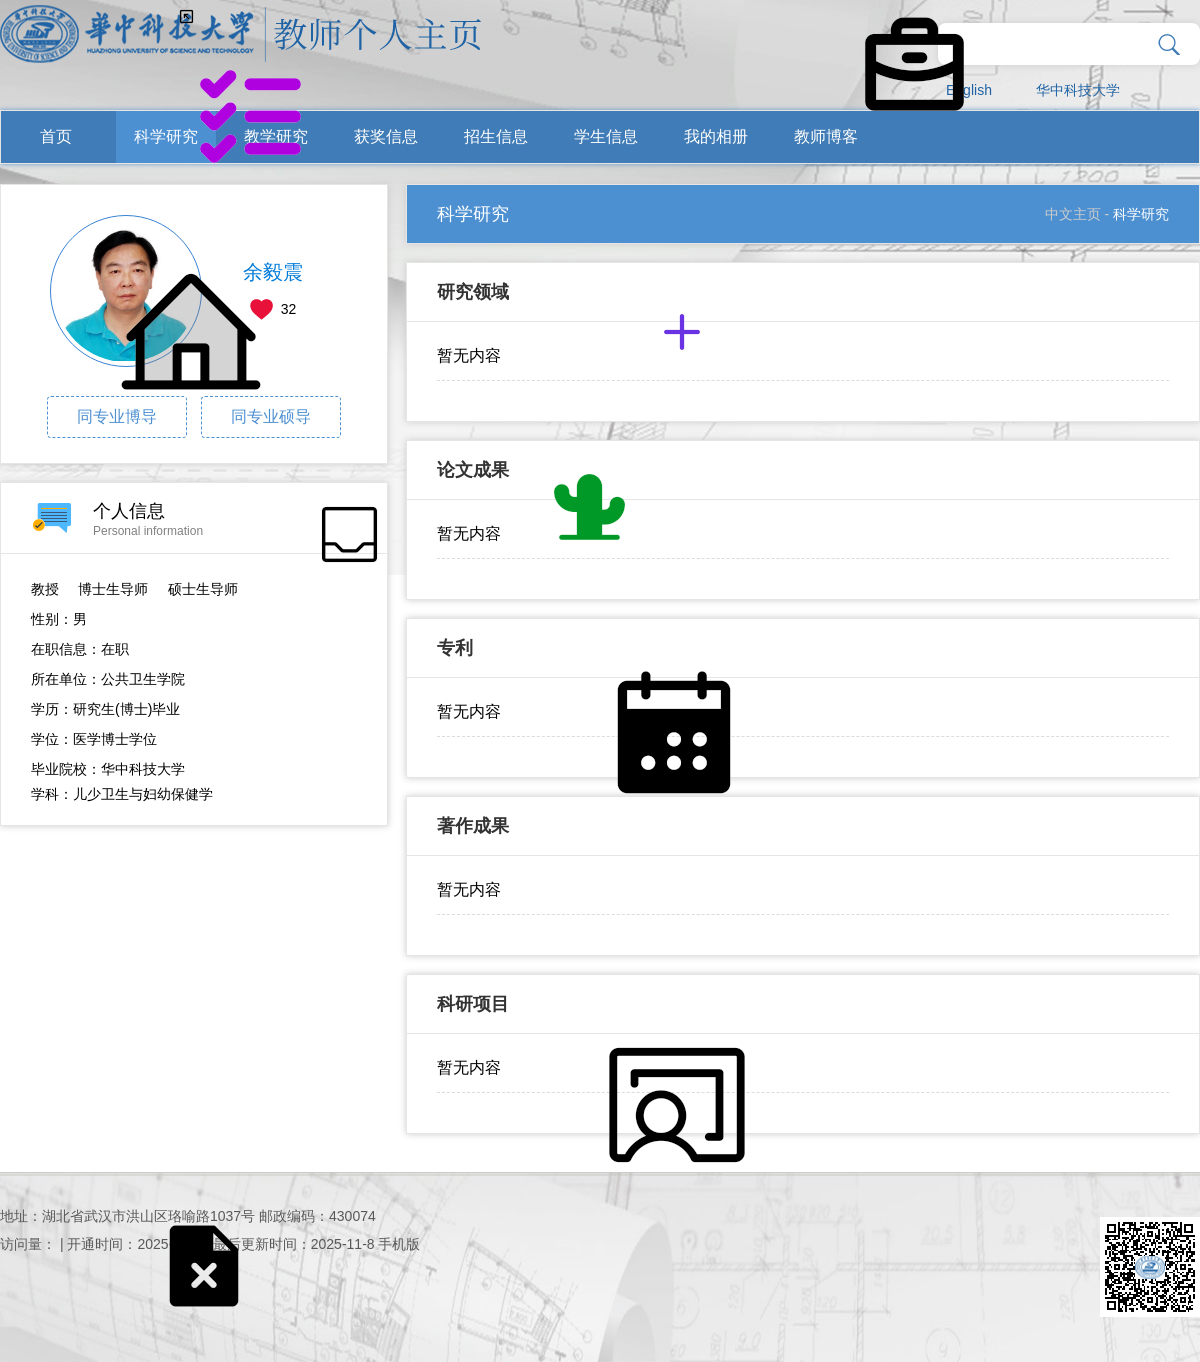 Image resolution: width=1200 pixels, height=1362 pixels. What do you see at coordinates (914, 70) in the screenshot?
I see `access work or business-related content` at bounding box center [914, 70].